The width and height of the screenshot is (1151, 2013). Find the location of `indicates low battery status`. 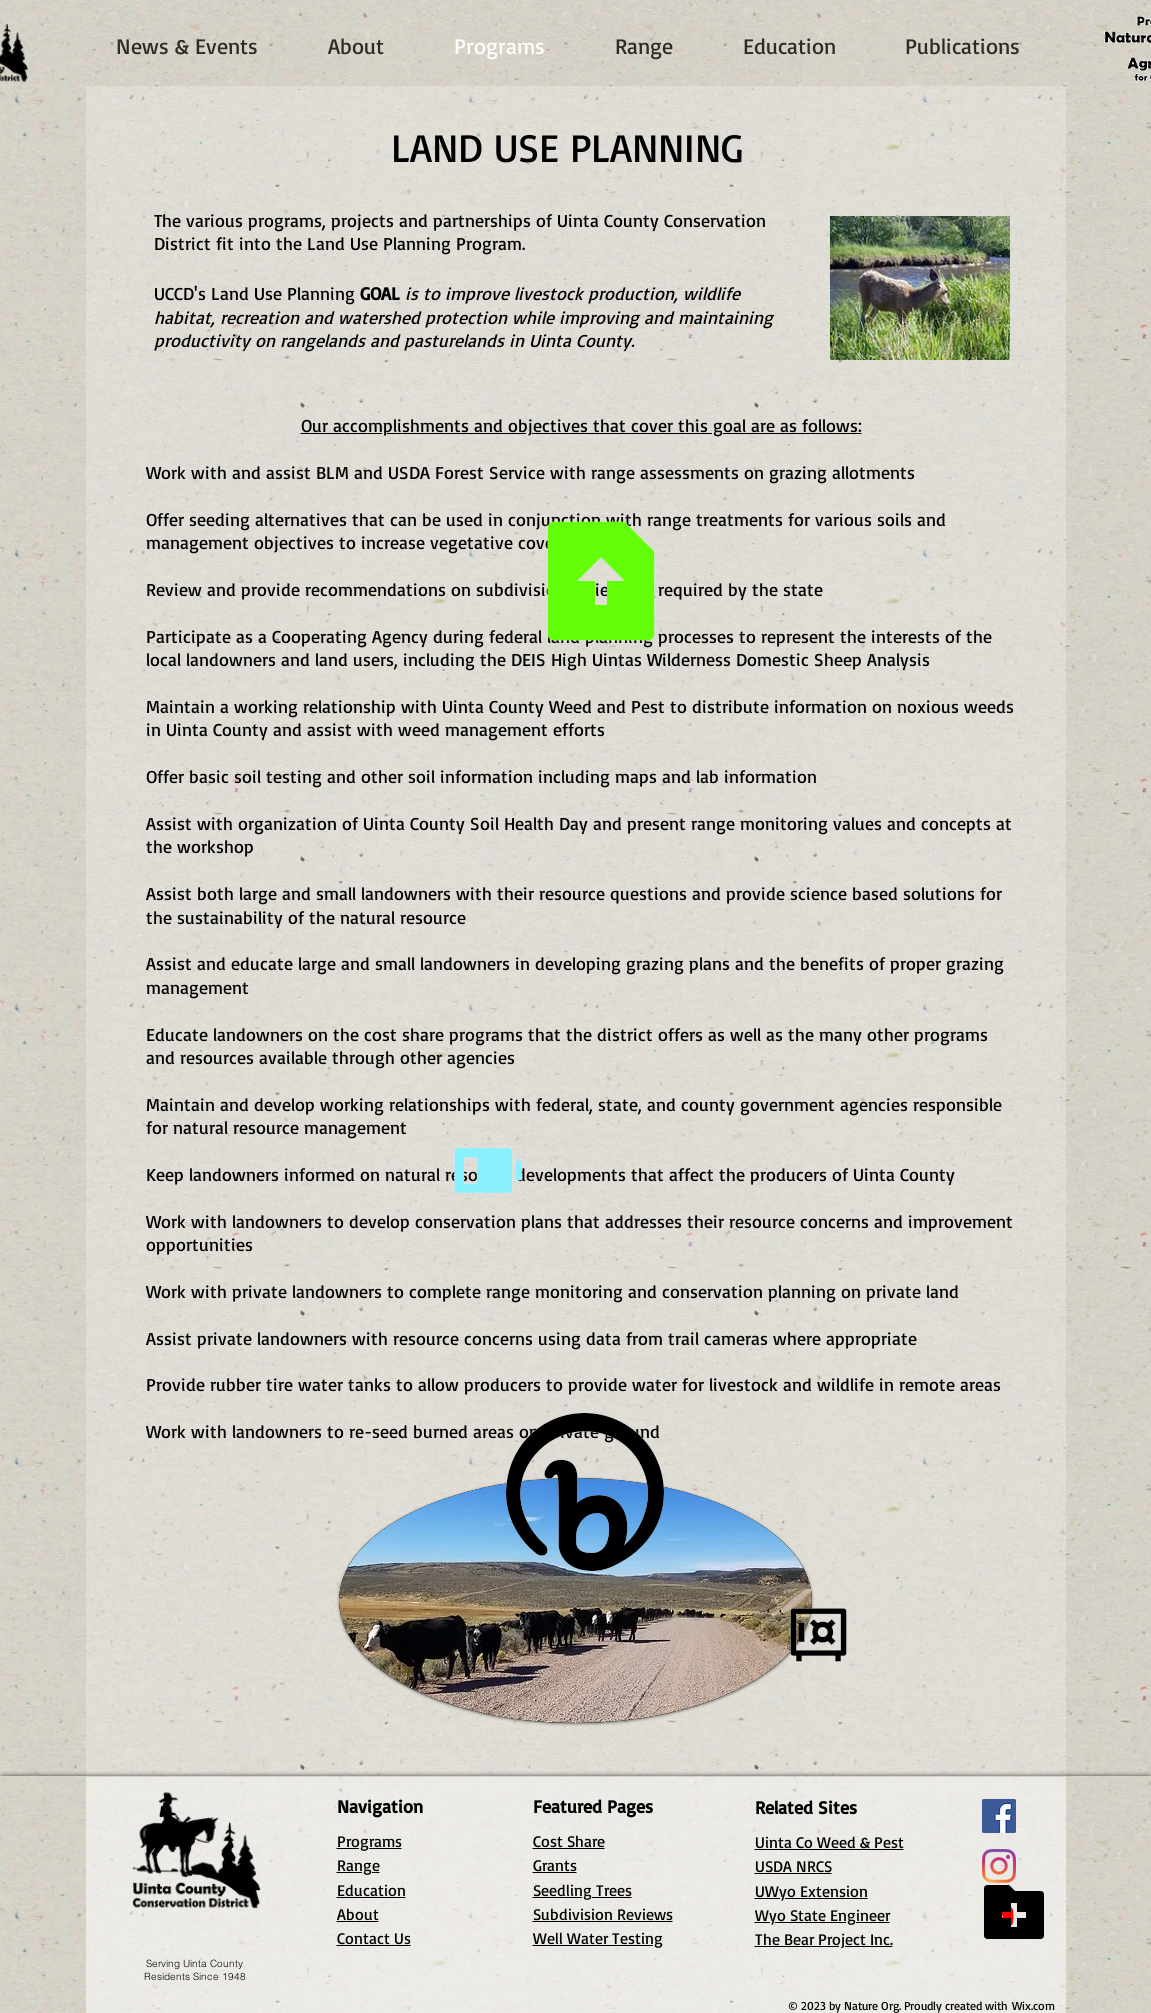

indicates low battery status is located at coordinates (486, 1170).